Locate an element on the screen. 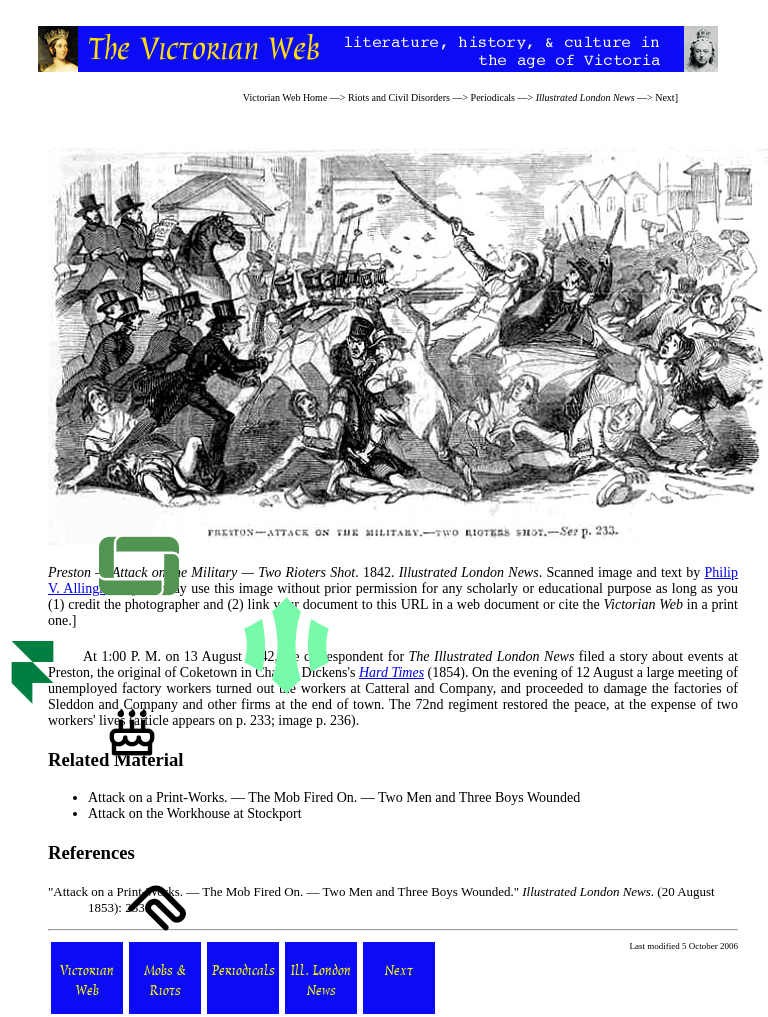  magic platform logo is located at coordinates (286, 645).